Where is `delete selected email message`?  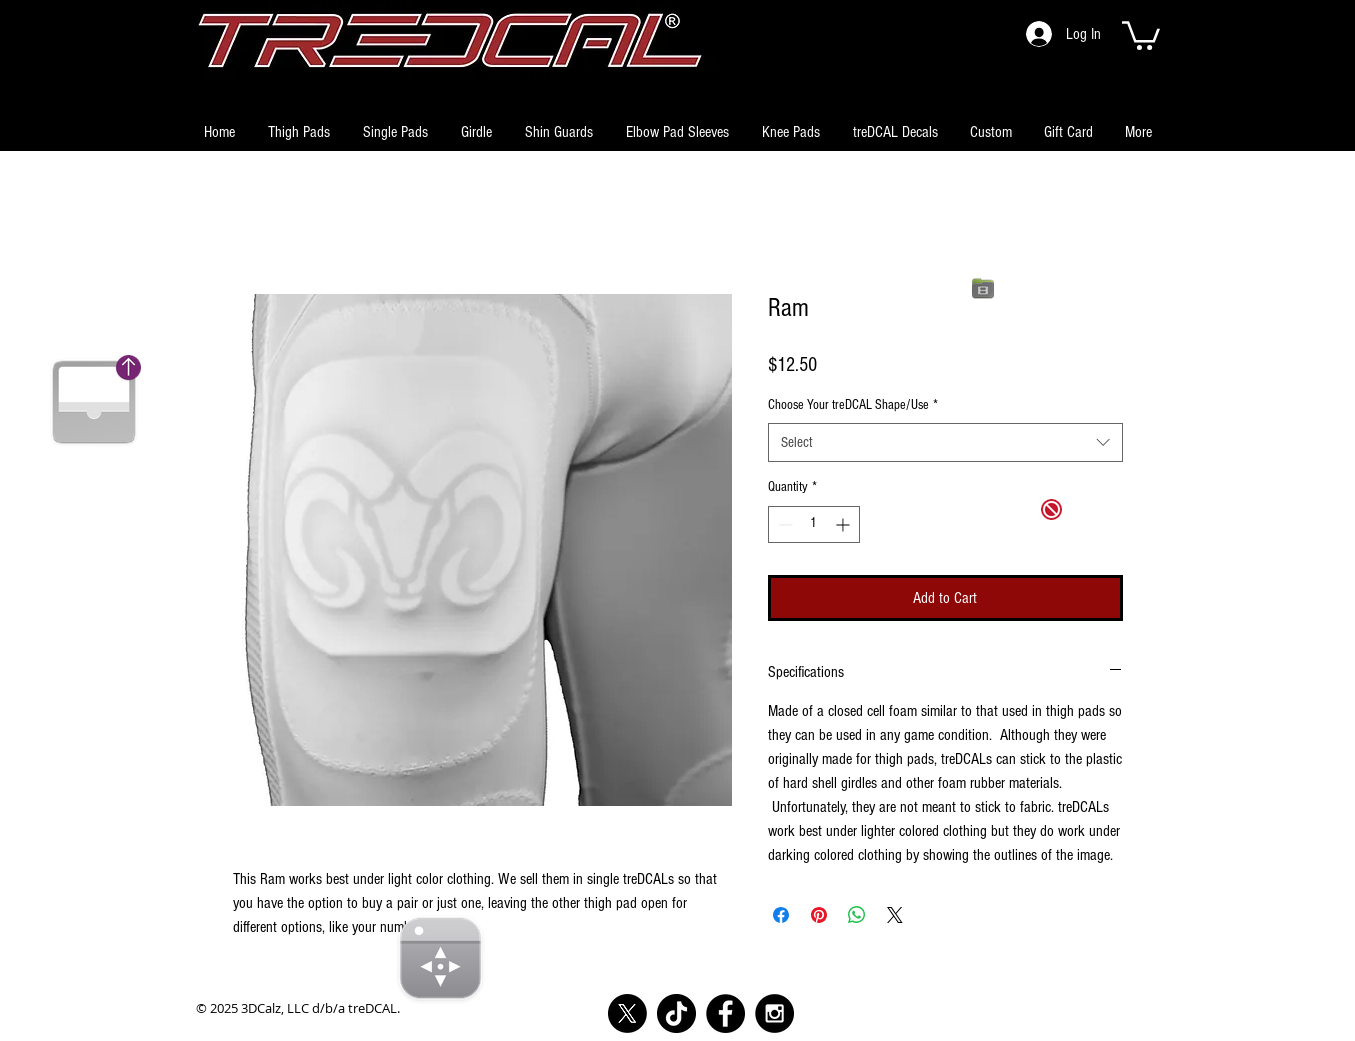
delete selected email message is located at coordinates (1051, 509).